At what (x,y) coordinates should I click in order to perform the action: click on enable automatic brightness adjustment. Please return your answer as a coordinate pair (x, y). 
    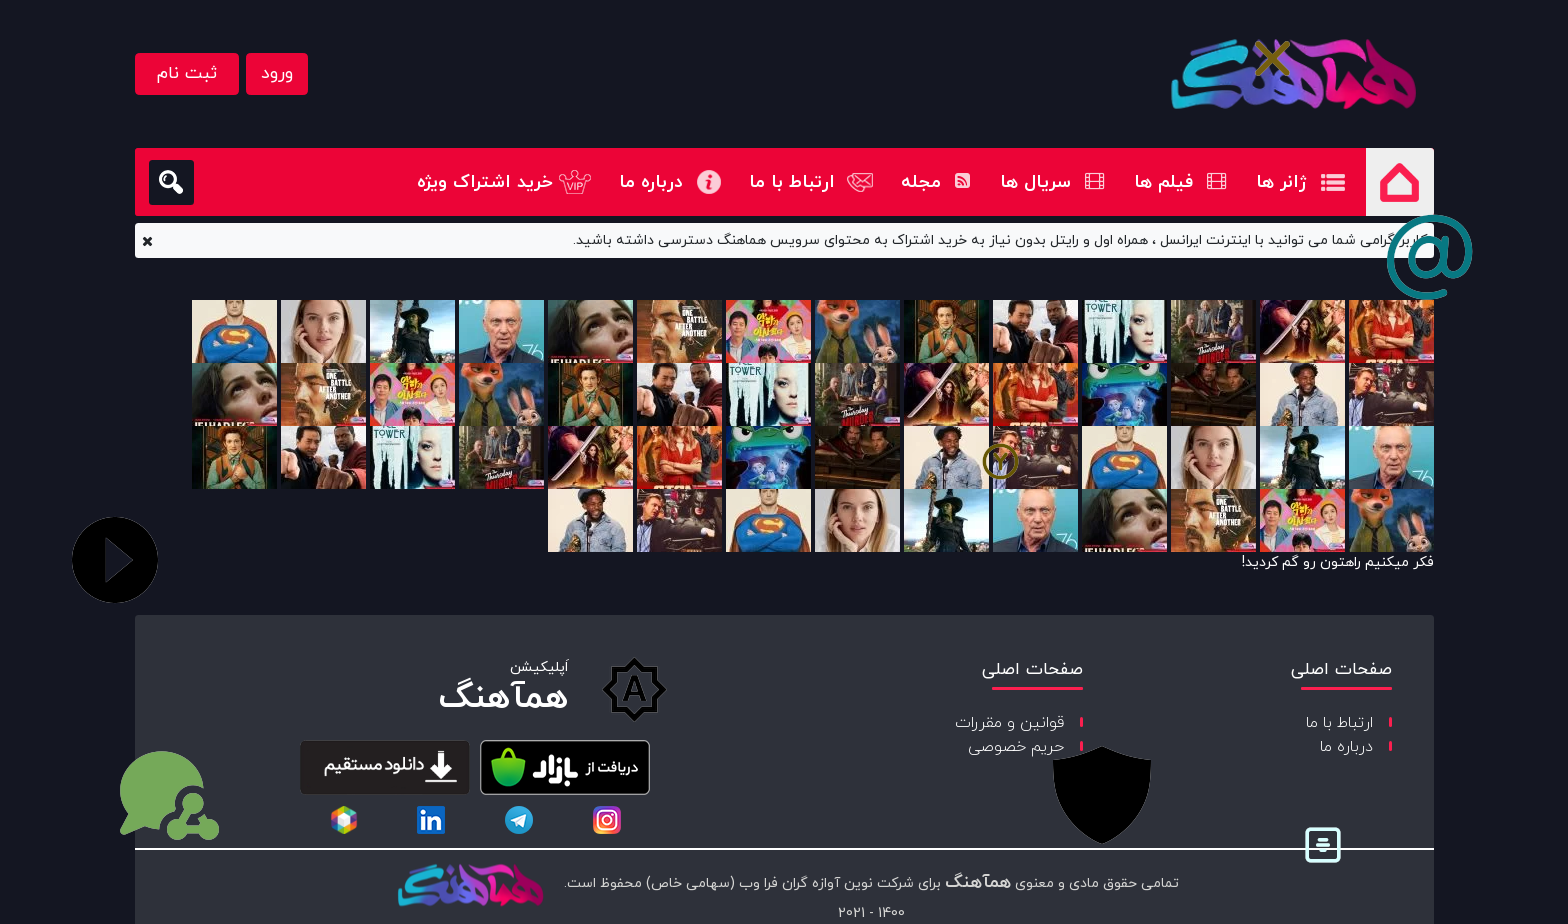
    Looking at the image, I should click on (634, 689).